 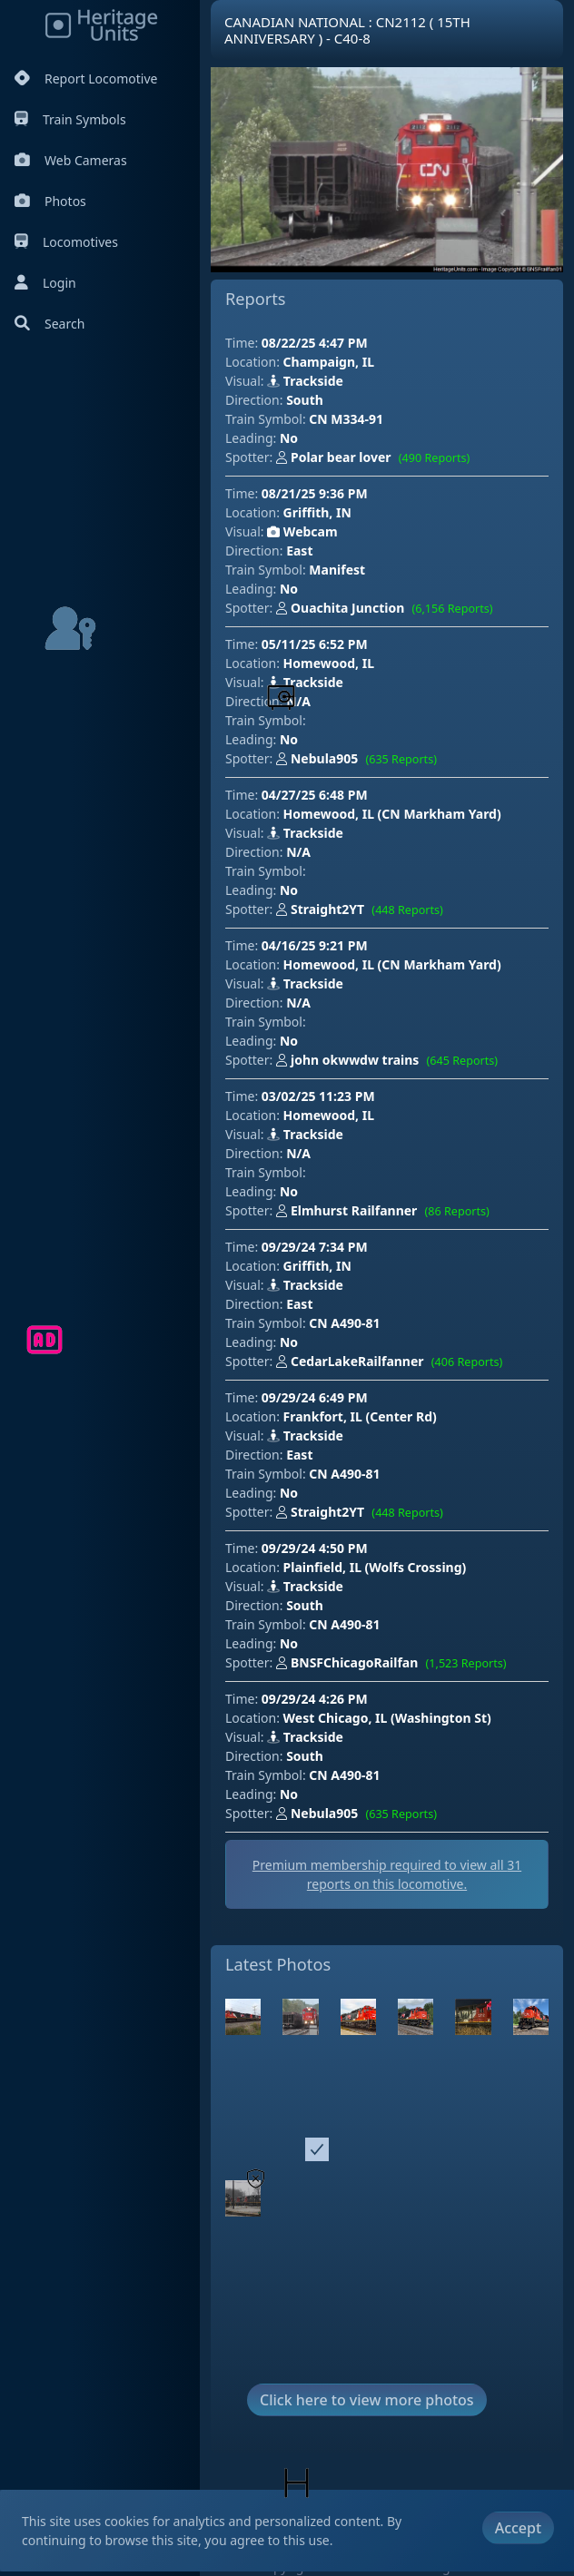 I want to click on indicates a selected or completed item, so click(x=317, y=2149).